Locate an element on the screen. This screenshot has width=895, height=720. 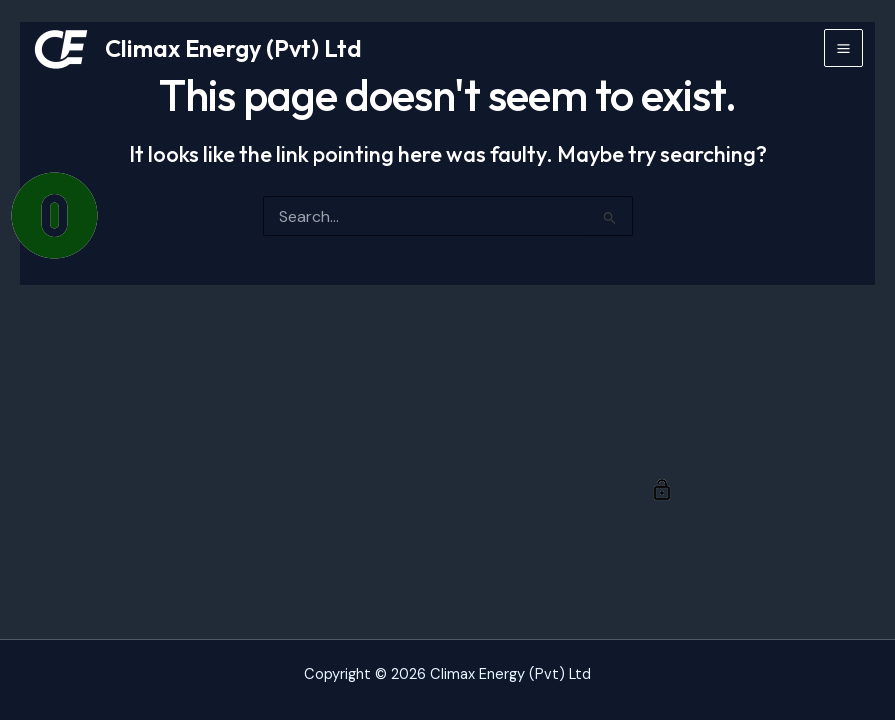
indicates zero items or notifications is located at coordinates (54, 215).